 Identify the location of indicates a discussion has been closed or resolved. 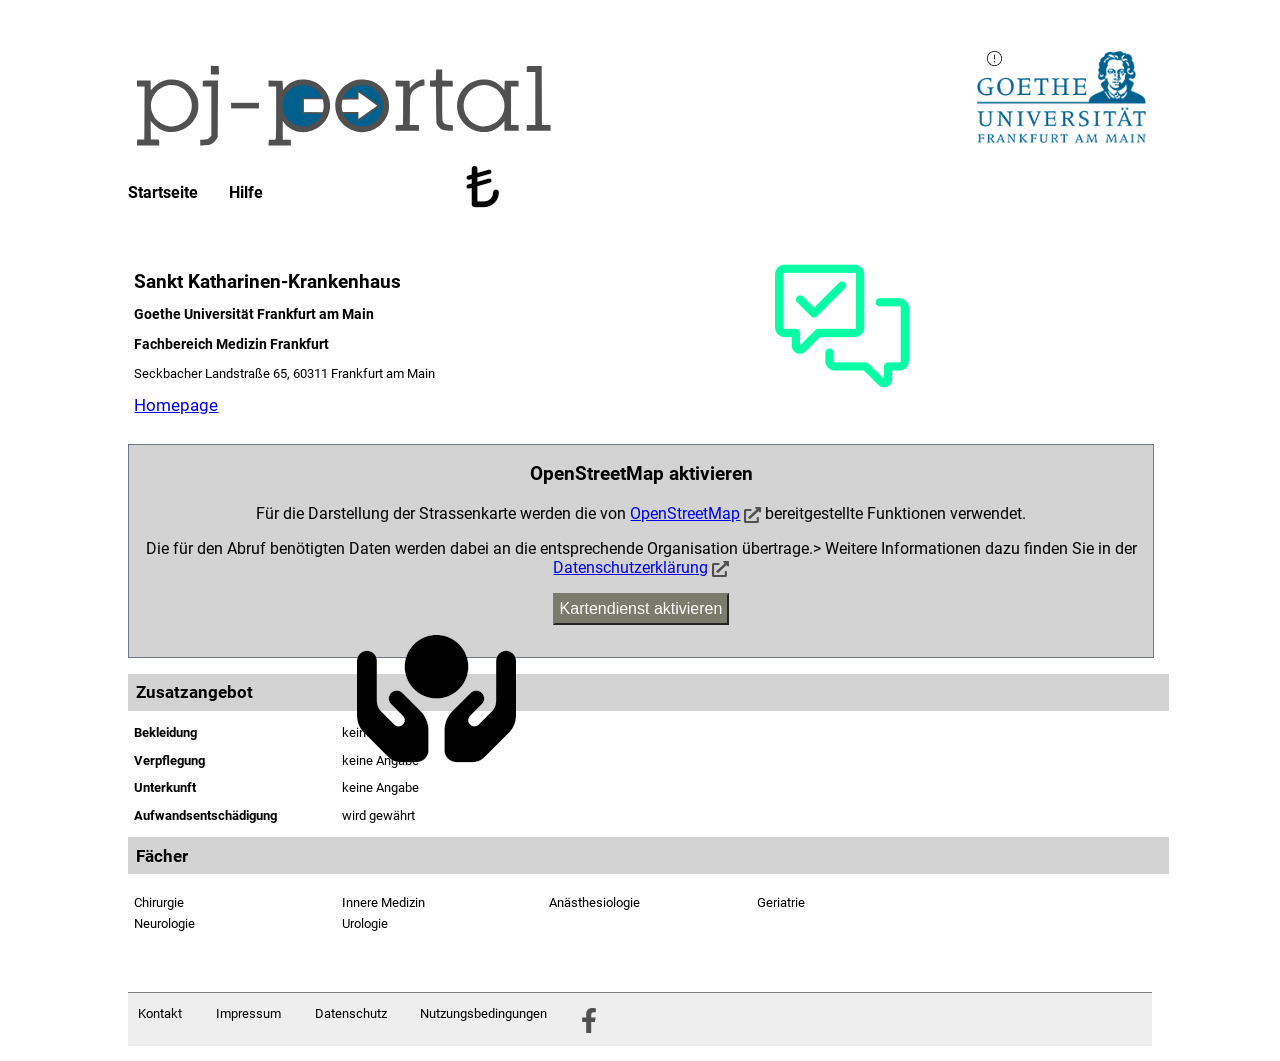
(842, 326).